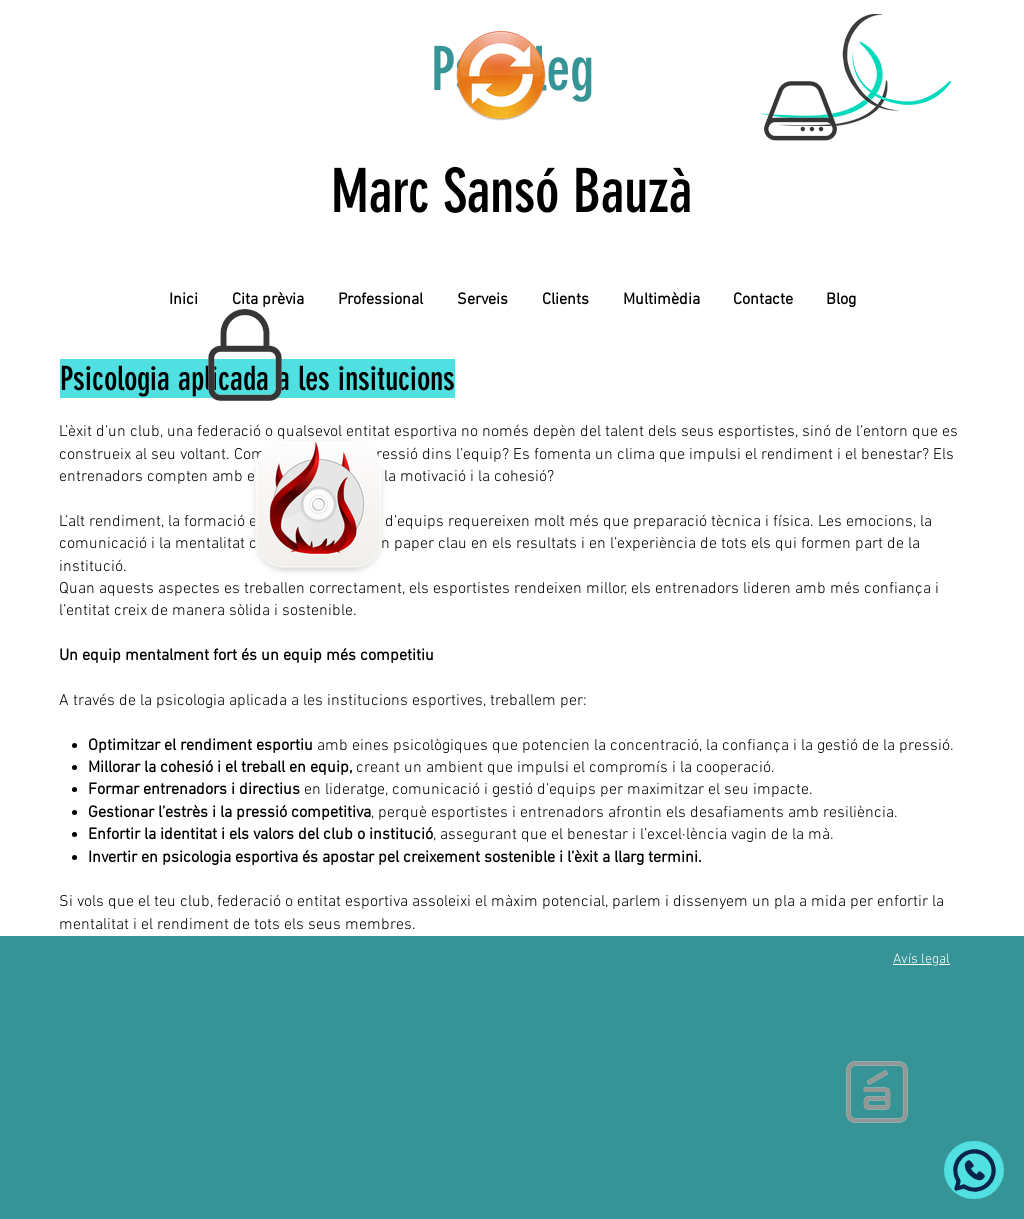 The width and height of the screenshot is (1024, 1219). What do you see at coordinates (800, 108) in the screenshot?
I see `access hard drive or storage device` at bounding box center [800, 108].